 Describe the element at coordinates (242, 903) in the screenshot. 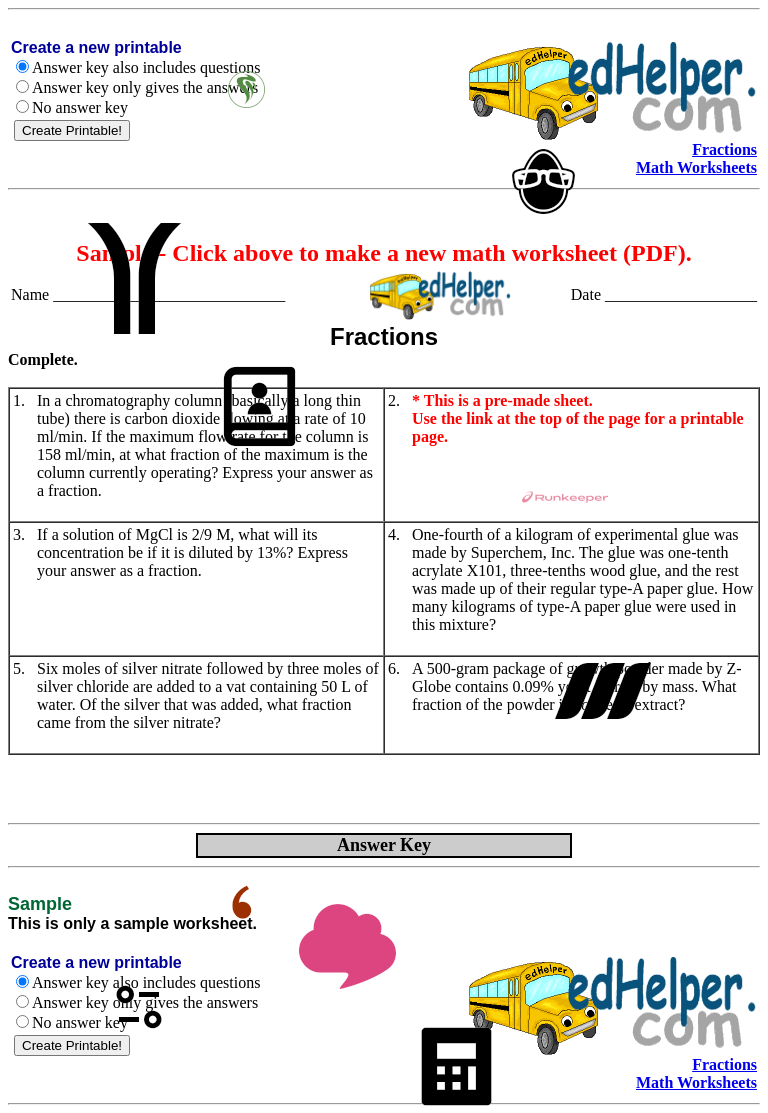

I see `insert a block quote or citation` at that location.